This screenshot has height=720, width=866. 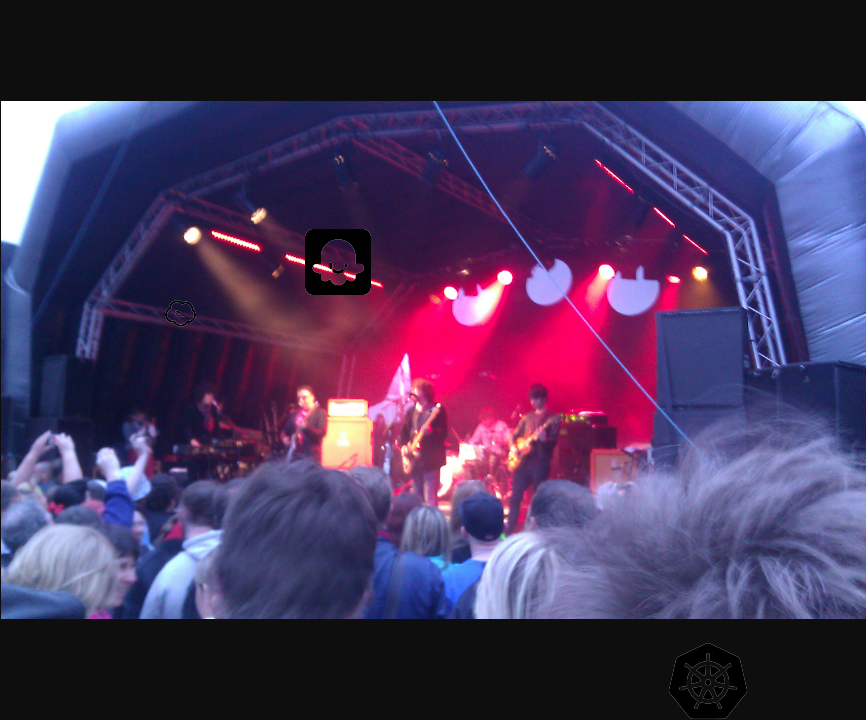 What do you see at coordinates (708, 681) in the screenshot?
I see `kubernetes container orchestration platform logo` at bounding box center [708, 681].